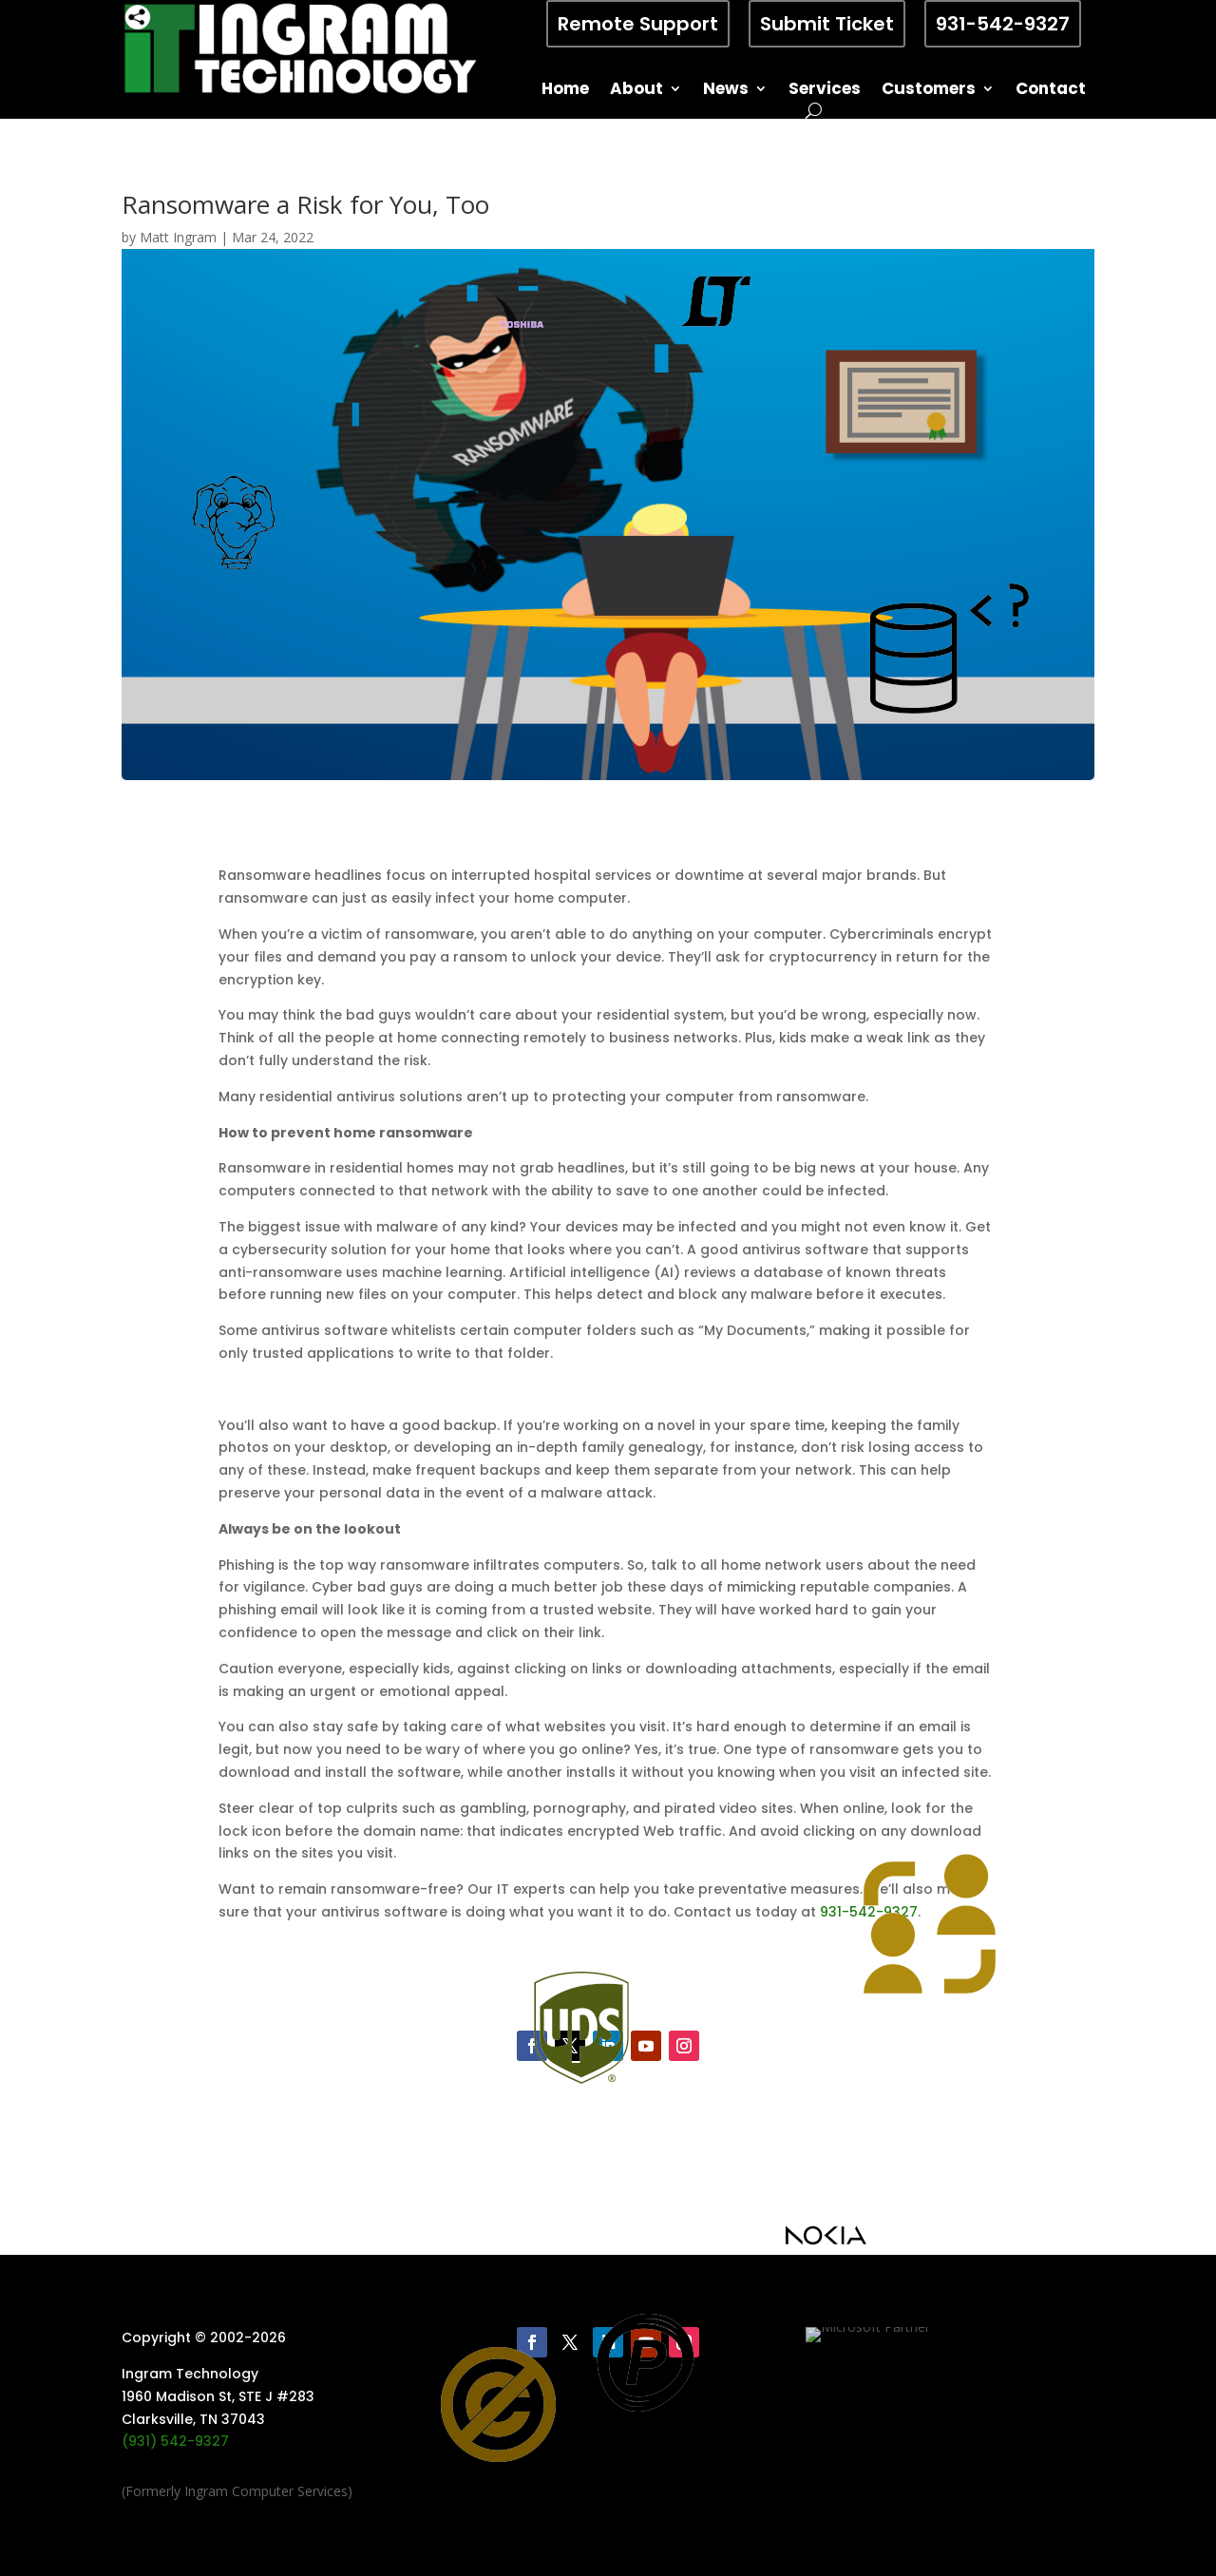 The image size is (1216, 2576). I want to click on Toshiba brand logo, so click(522, 324).